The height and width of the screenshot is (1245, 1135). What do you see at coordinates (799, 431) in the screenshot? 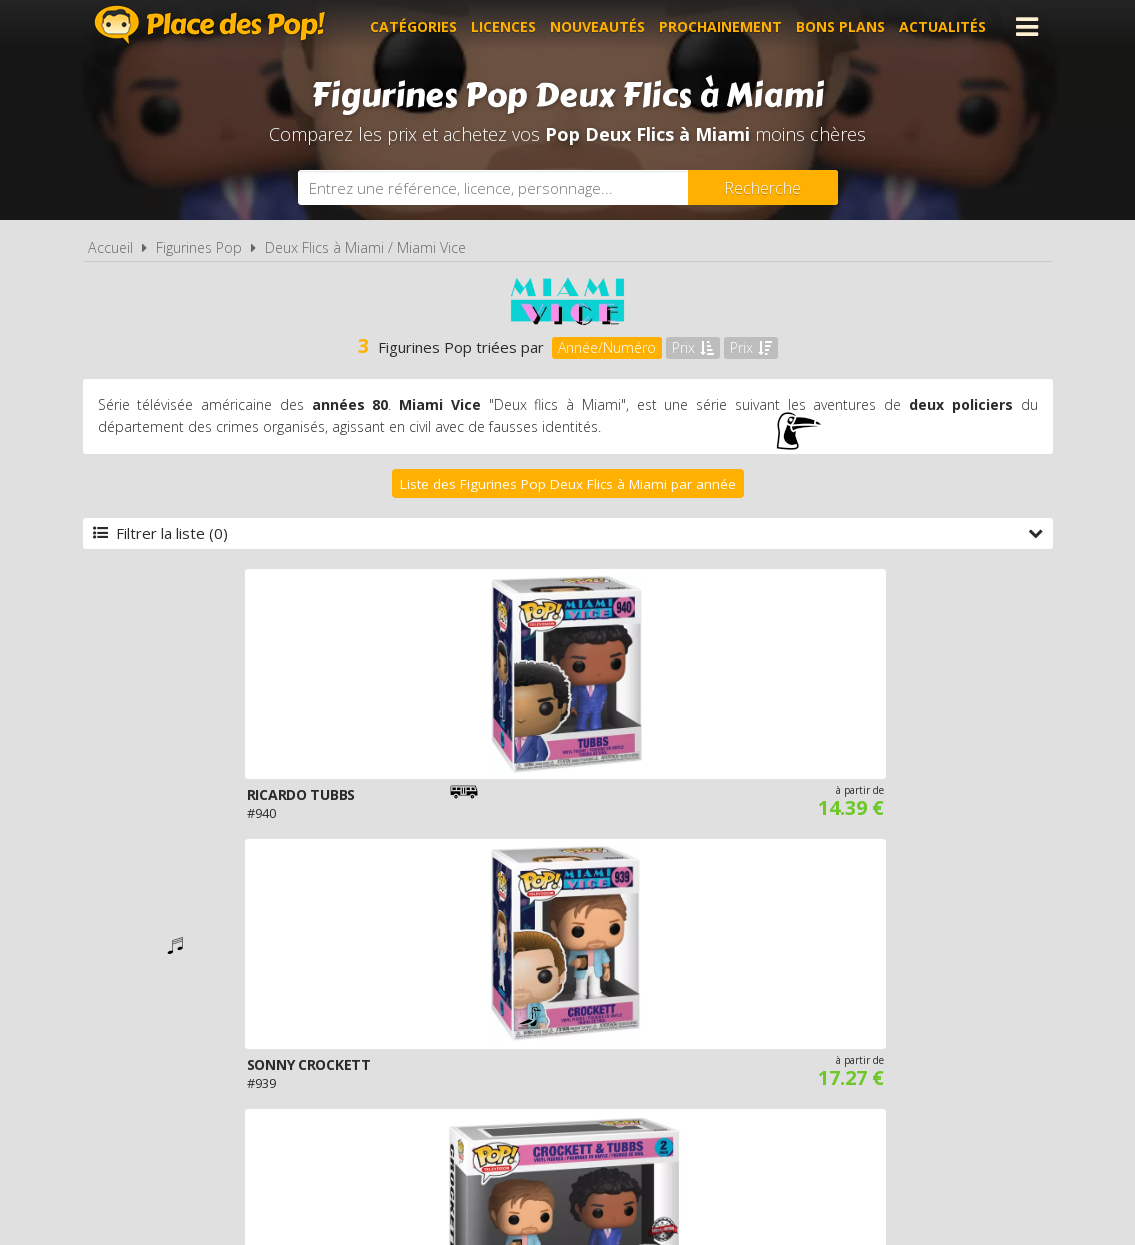
I see `decorative toucan icon for a tropical-themed game or app` at bounding box center [799, 431].